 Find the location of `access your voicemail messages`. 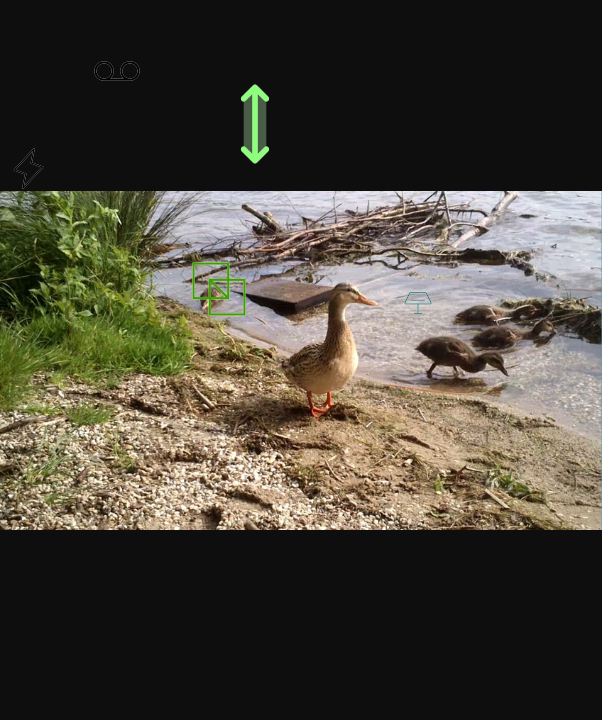

access your voicemail messages is located at coordinates (117, 71).